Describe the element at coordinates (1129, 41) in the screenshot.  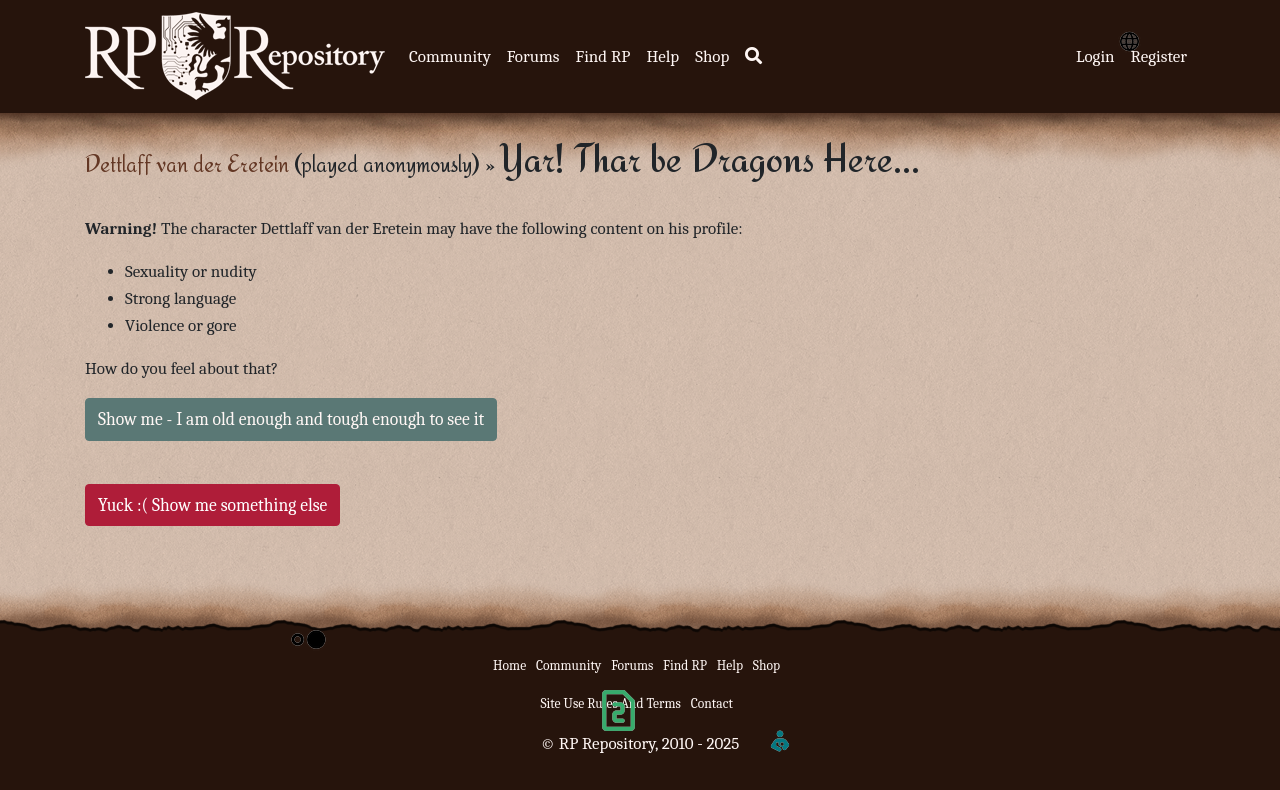
I see `change language or region settings` at that location.